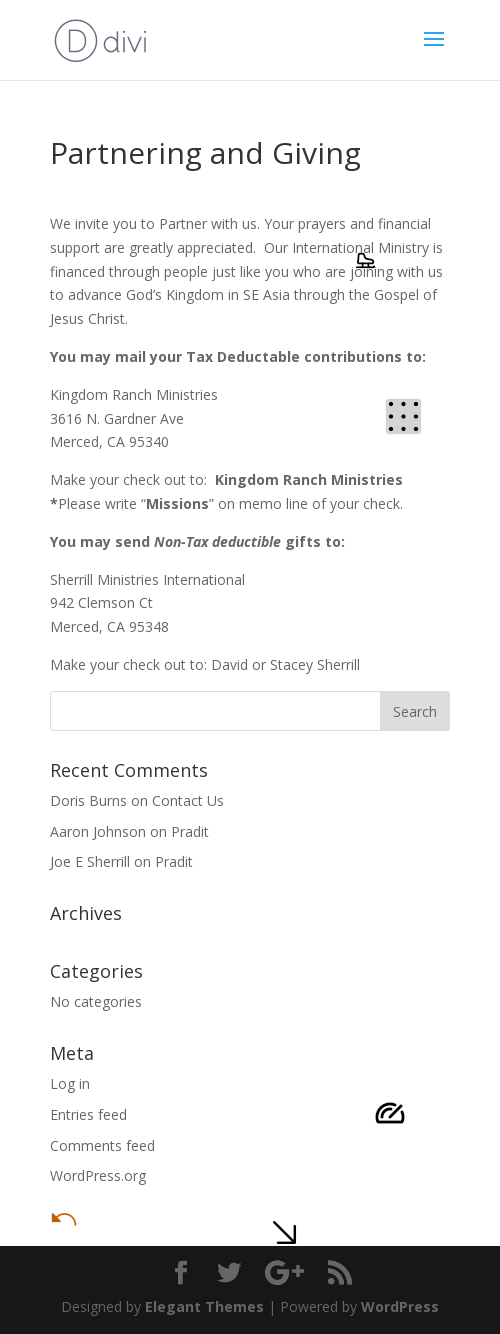 The width and height of the screenshot is (500, 1334). What do you see at coordinates (390, 1114) in the screenshot?
I see `view performance or speed metrics` at bounding box center [390, 1114].